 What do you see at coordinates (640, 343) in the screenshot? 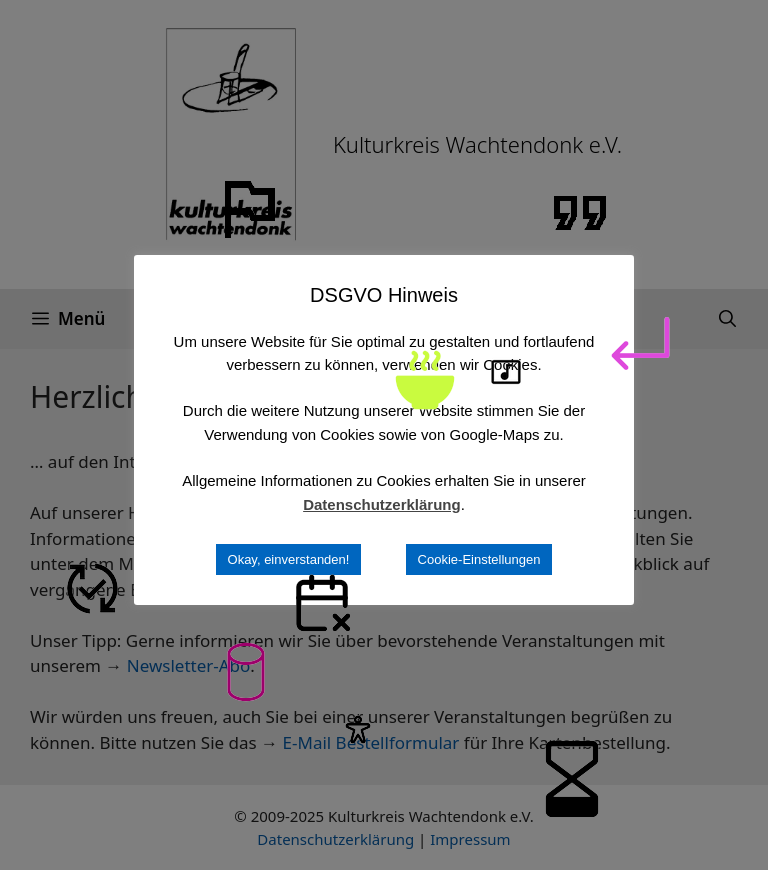
I see `return or go back to previous item` at bounding box center [640, 343].